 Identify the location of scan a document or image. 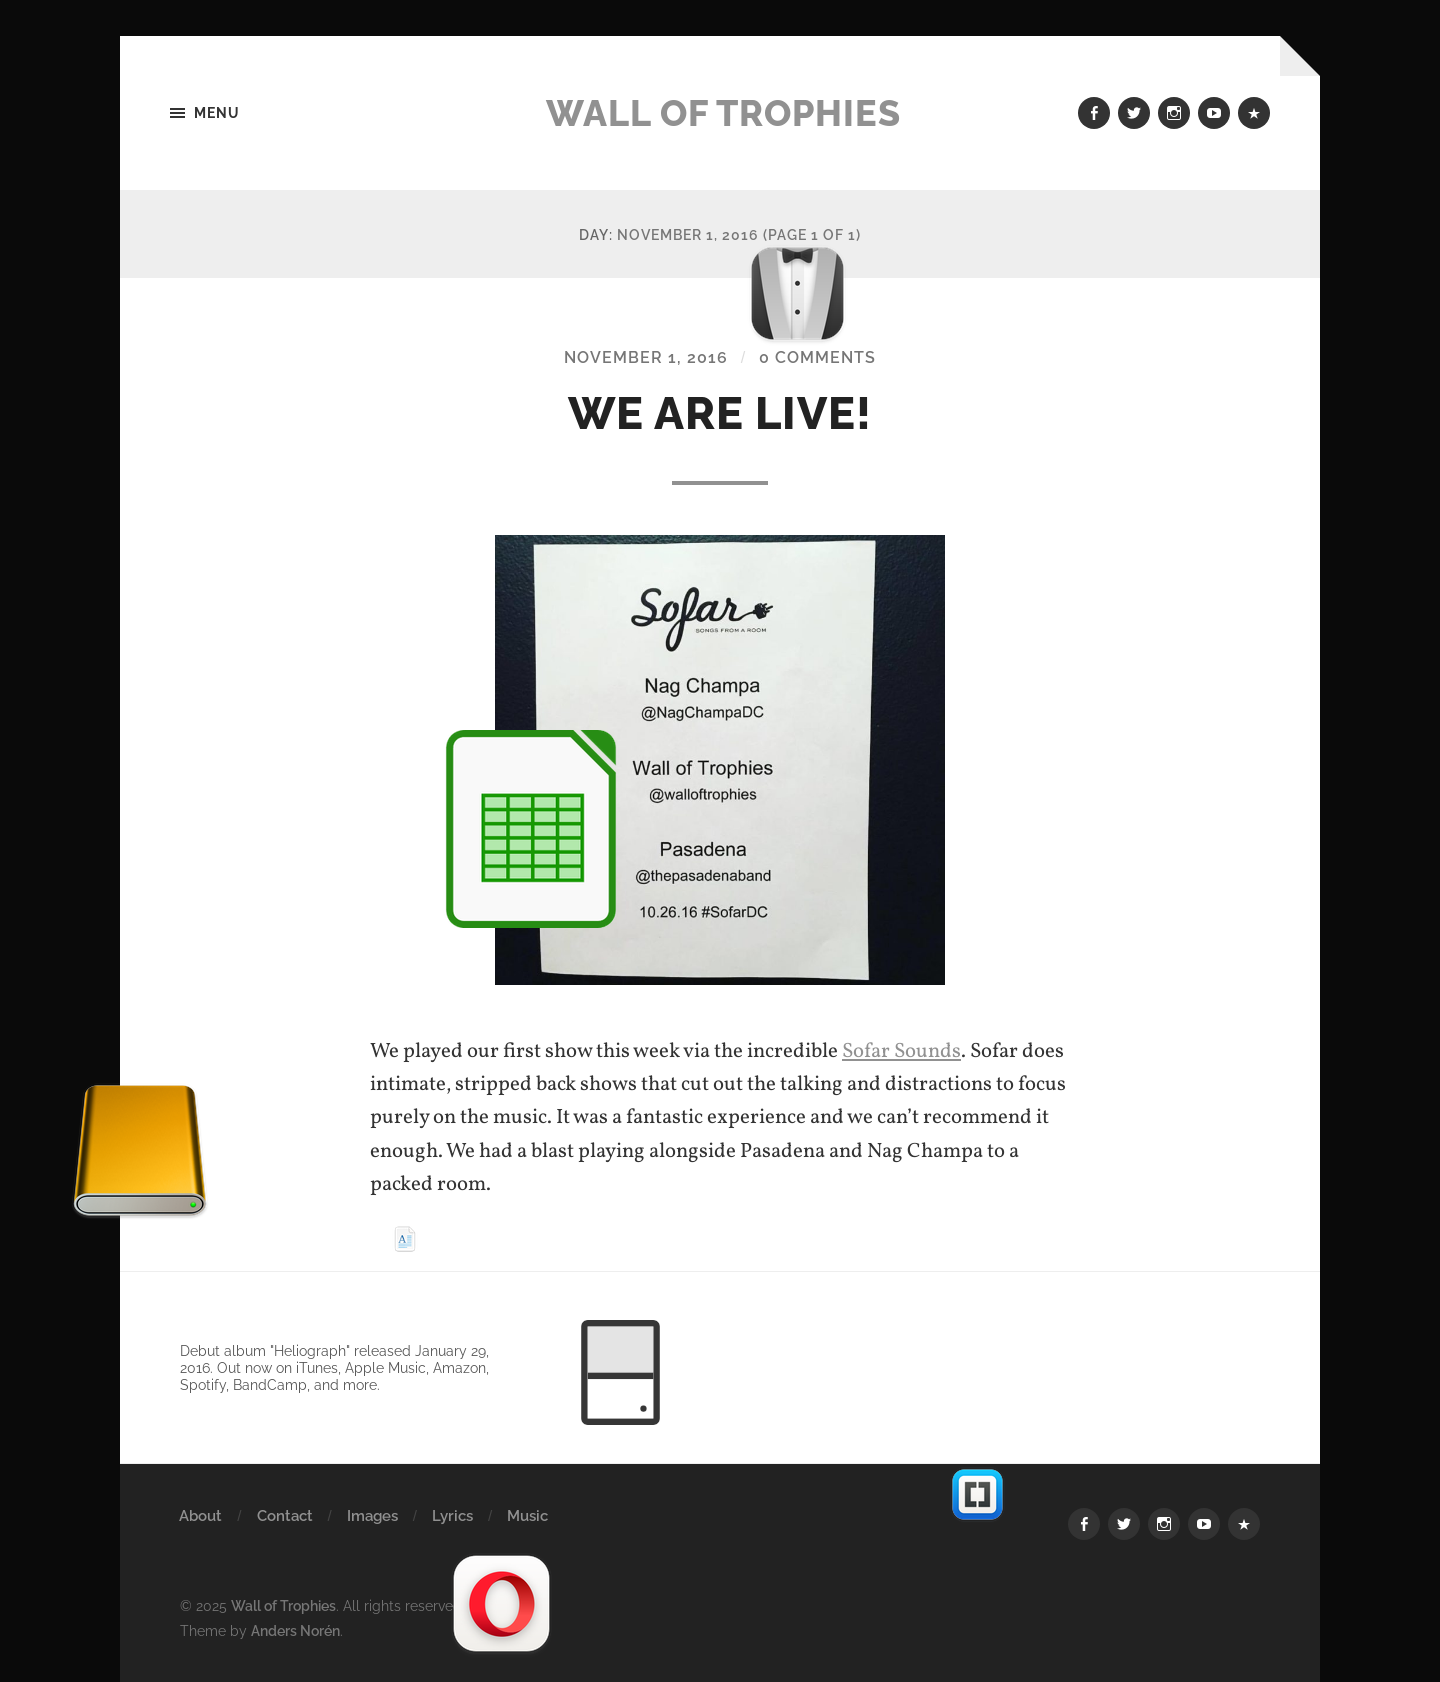
(620, 1372).